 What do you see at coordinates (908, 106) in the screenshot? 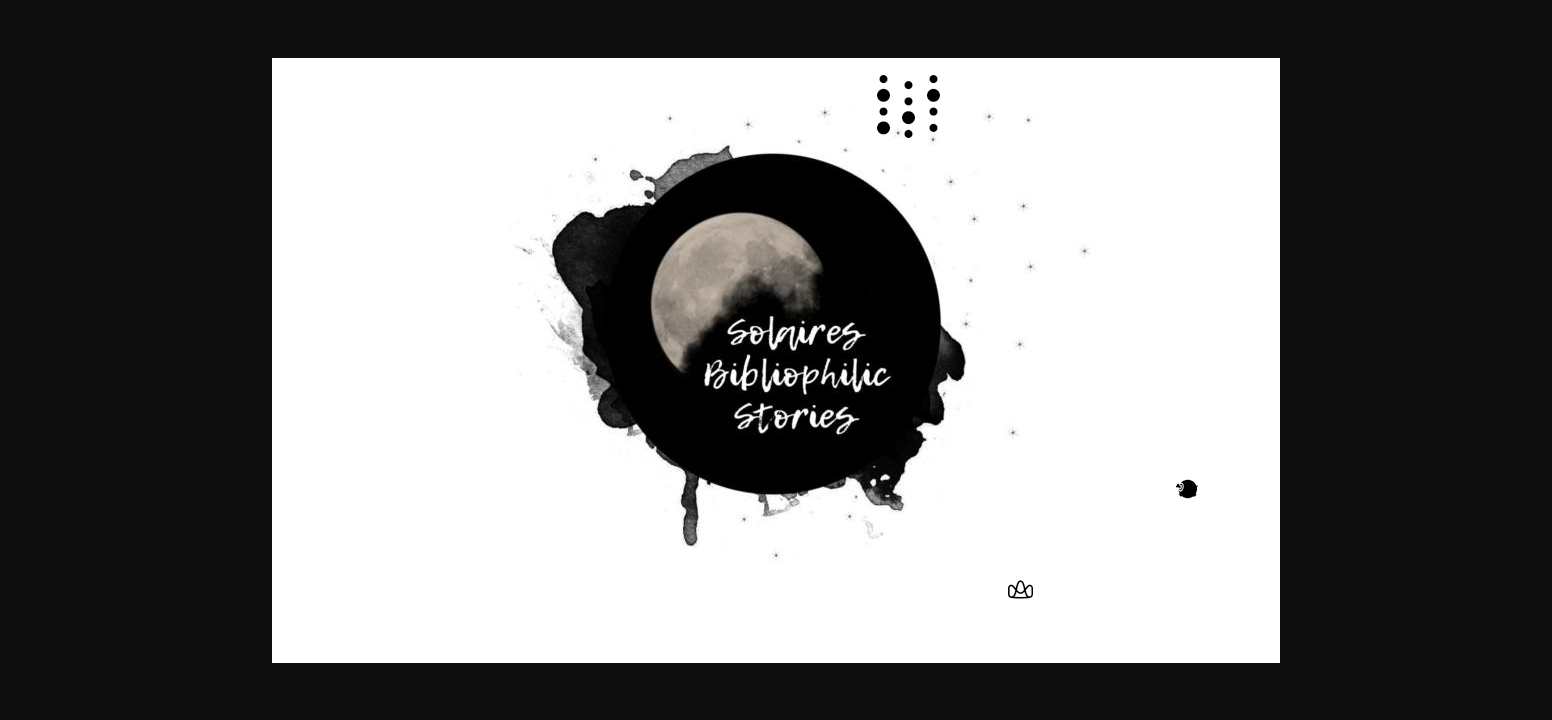
I see `open weights & biases dashboard` at bounding box center [908, 106].